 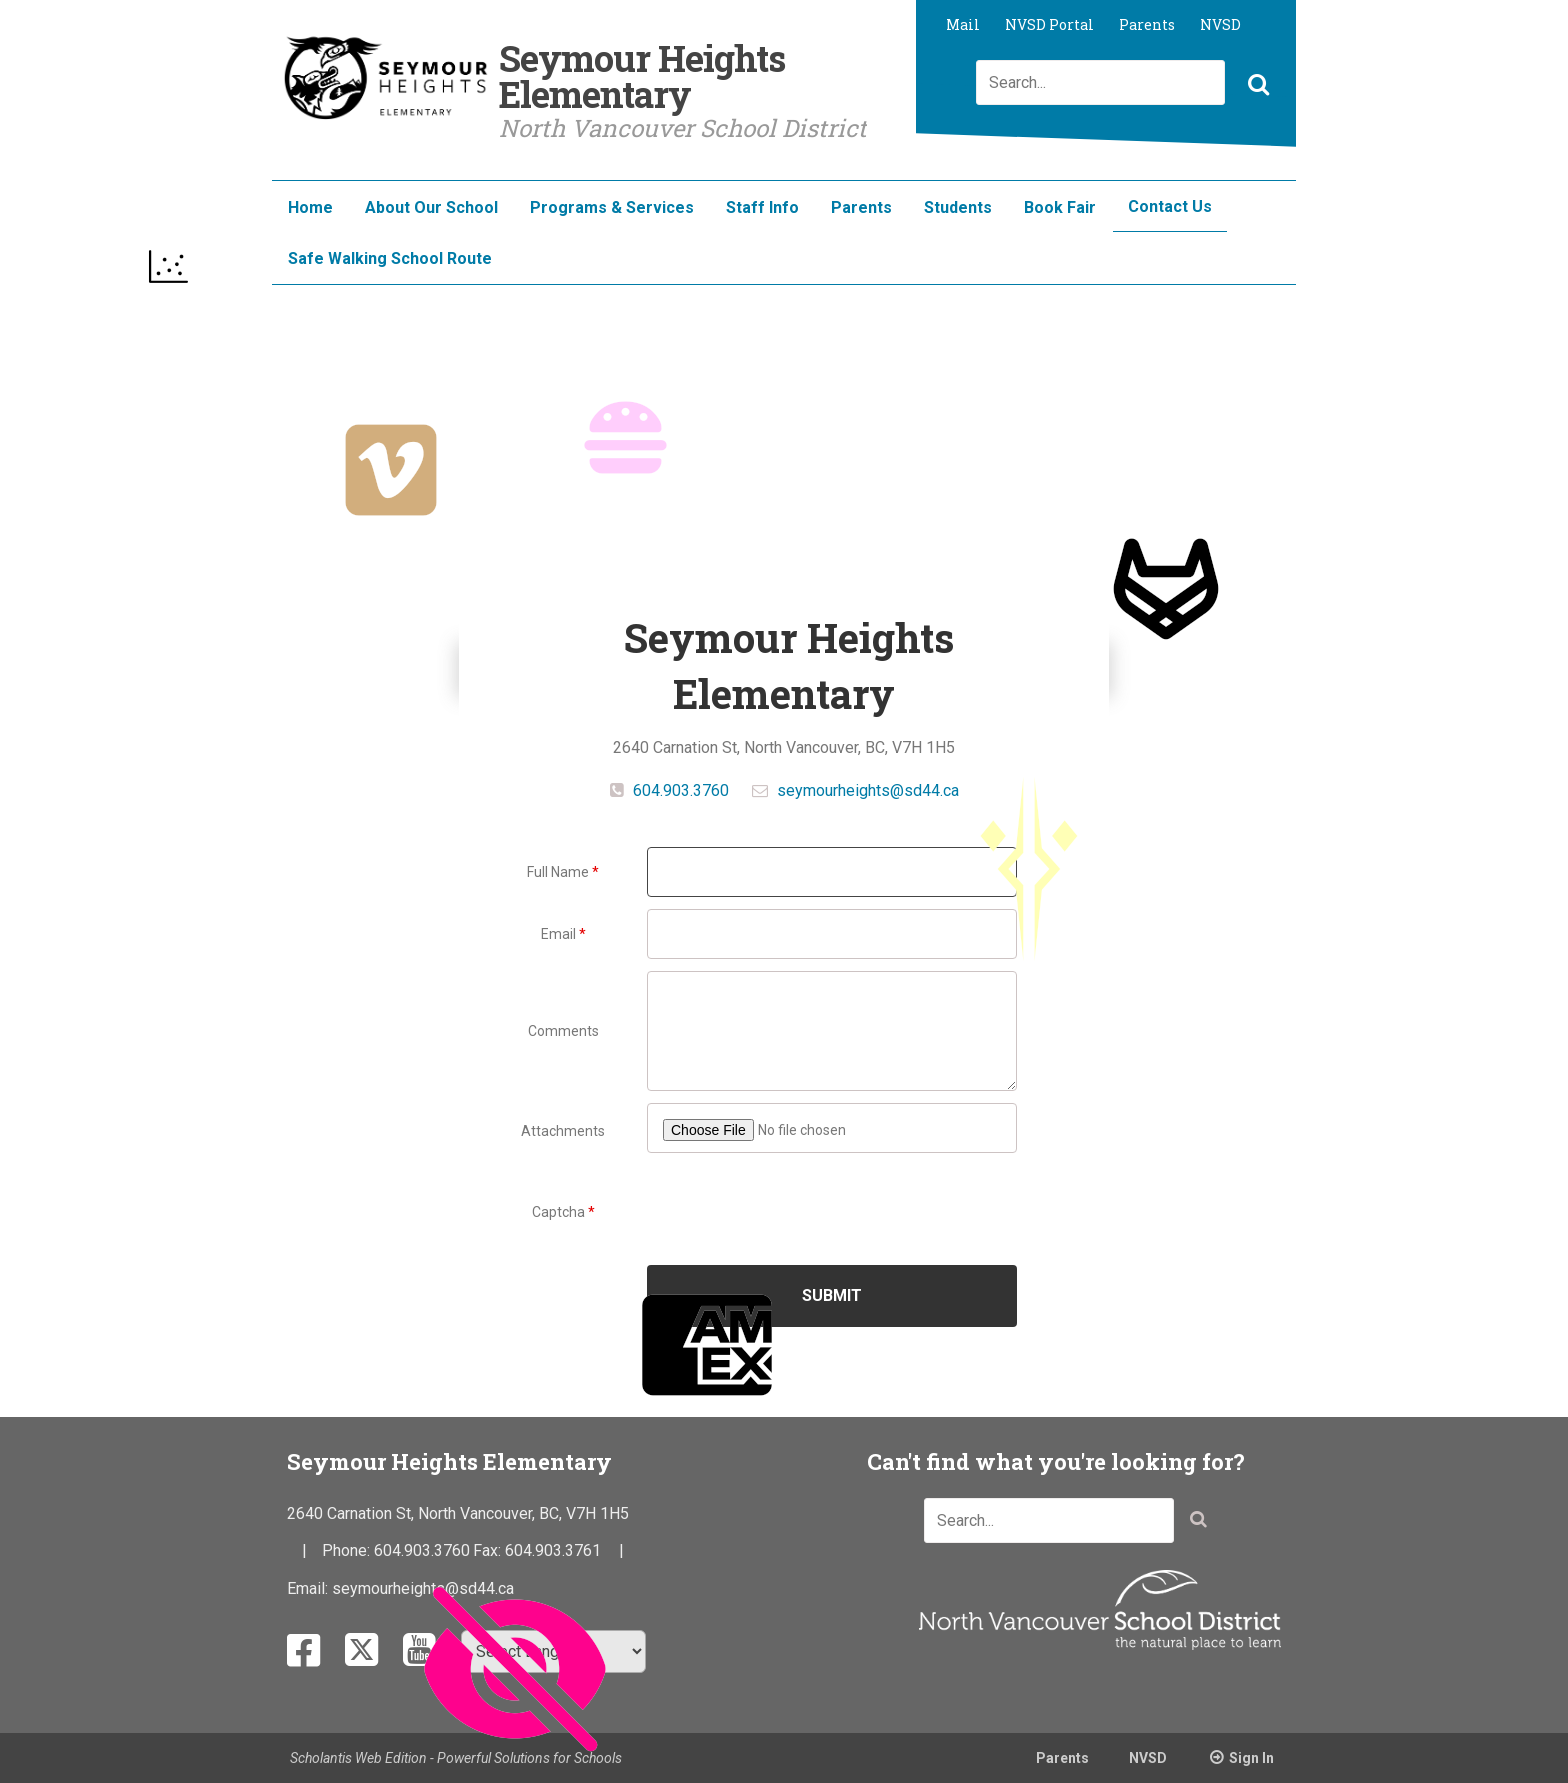 I want to click on view scatter plot data, so click(x=168, y=266).